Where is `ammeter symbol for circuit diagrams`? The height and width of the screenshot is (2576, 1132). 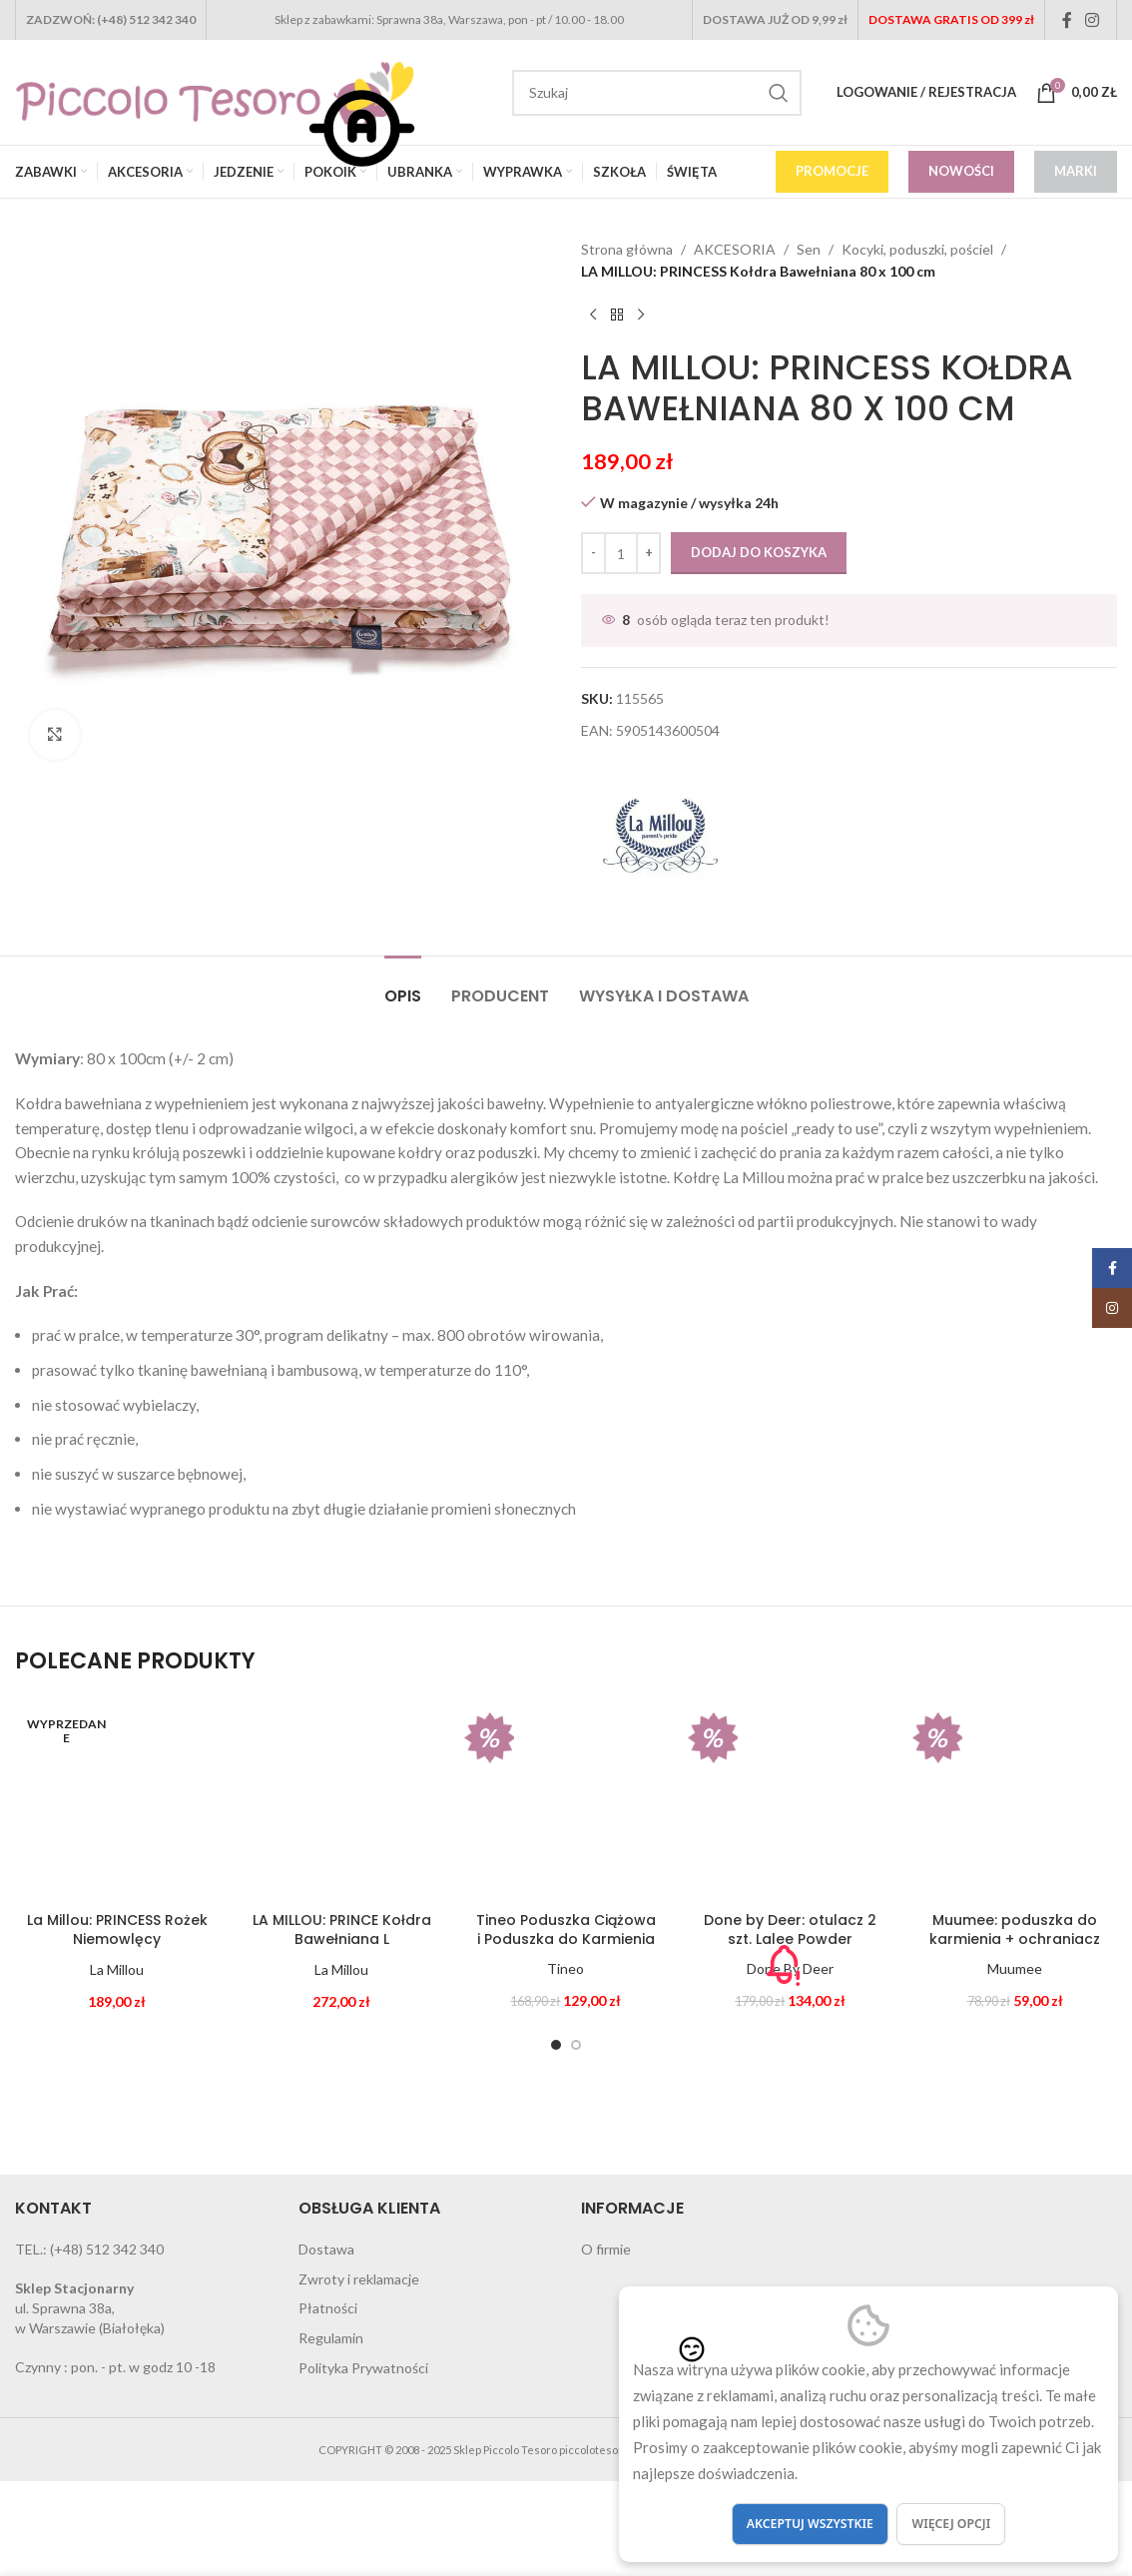 ammeter symbol for circuit diagrams is located at coordinates (361, 128).